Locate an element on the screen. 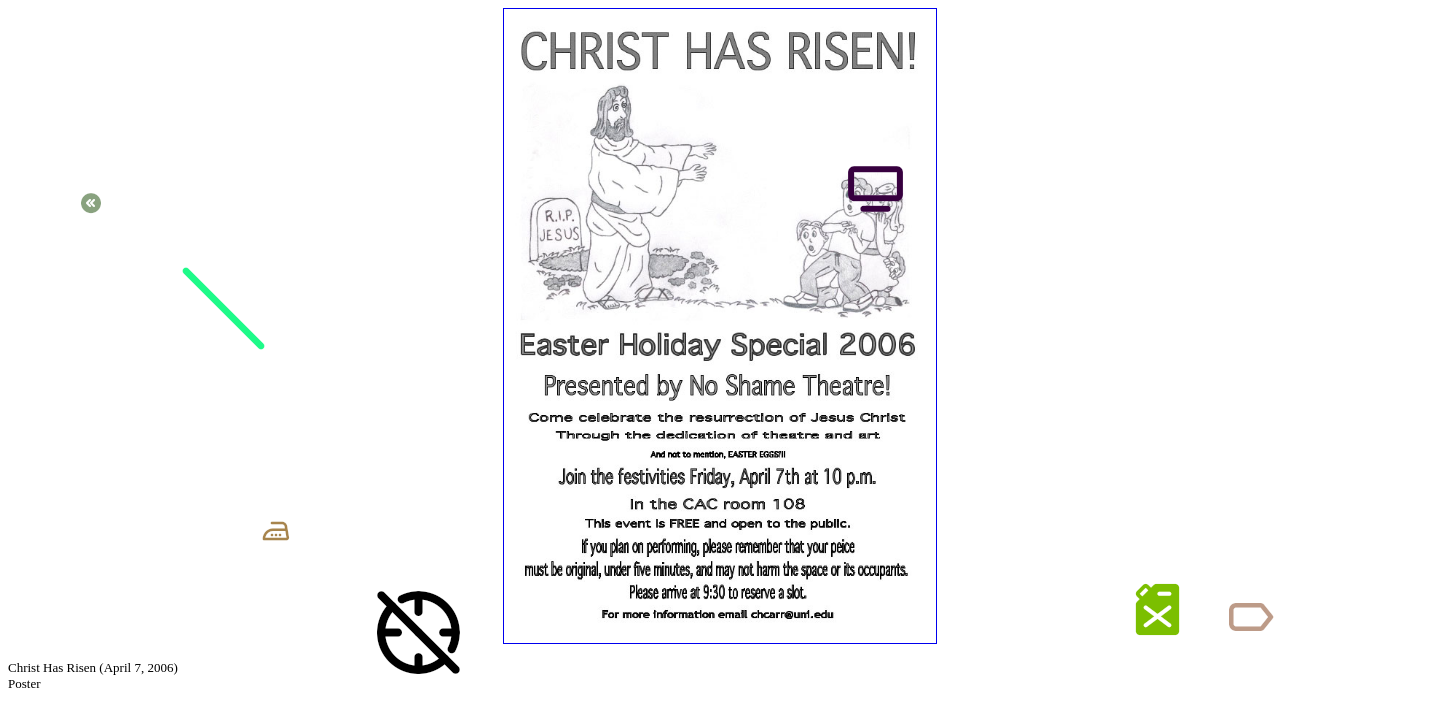 This screenshot has height=720, width=1440. indicates a disabled or unavailable feature is located at coordinates (223, 308).